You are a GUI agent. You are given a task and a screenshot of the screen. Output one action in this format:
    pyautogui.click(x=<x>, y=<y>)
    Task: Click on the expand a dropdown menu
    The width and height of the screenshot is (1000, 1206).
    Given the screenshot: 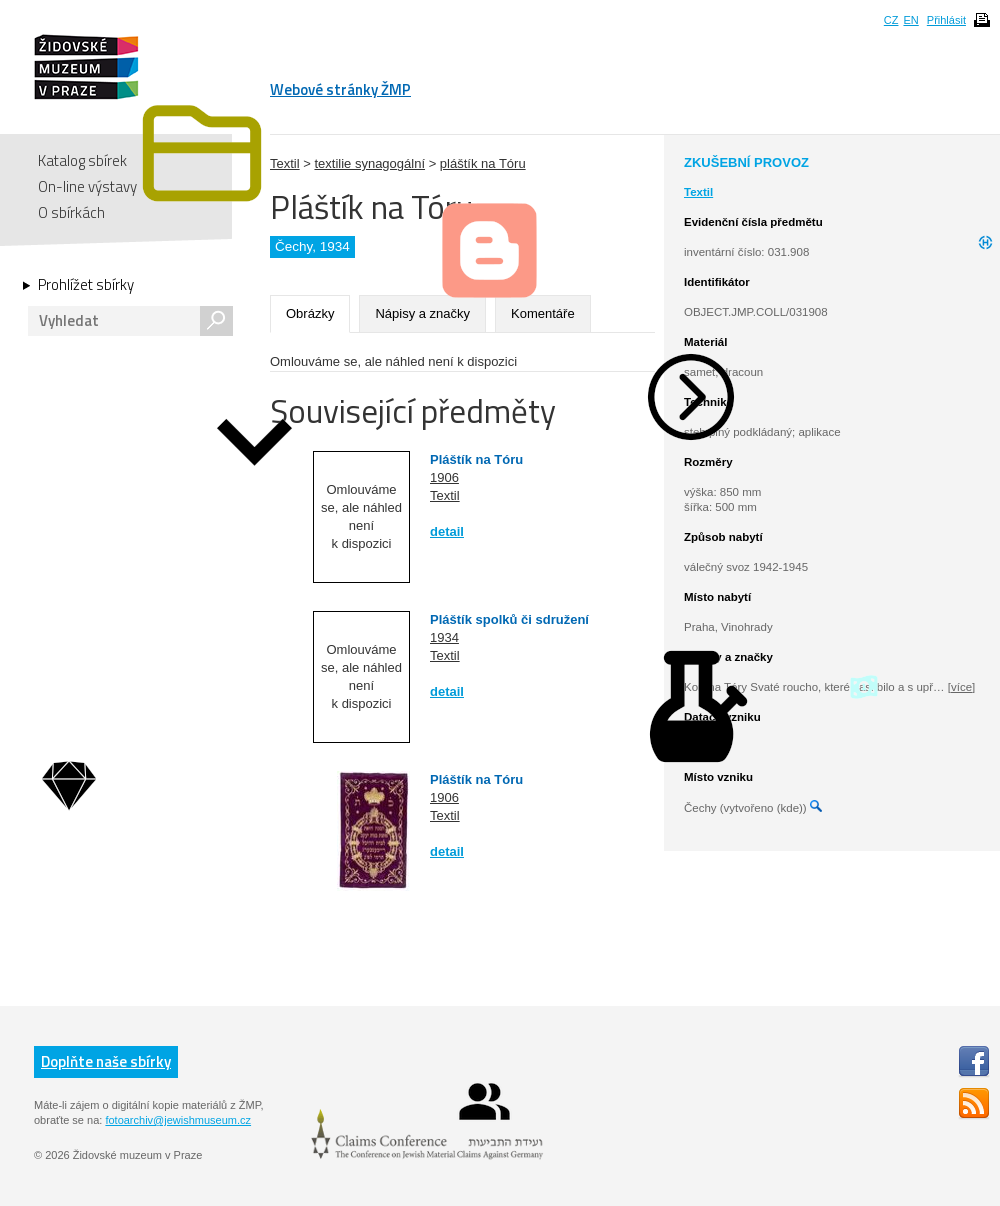 What is the action you would take?
    pyautogui.click(x=254, y=441)
    